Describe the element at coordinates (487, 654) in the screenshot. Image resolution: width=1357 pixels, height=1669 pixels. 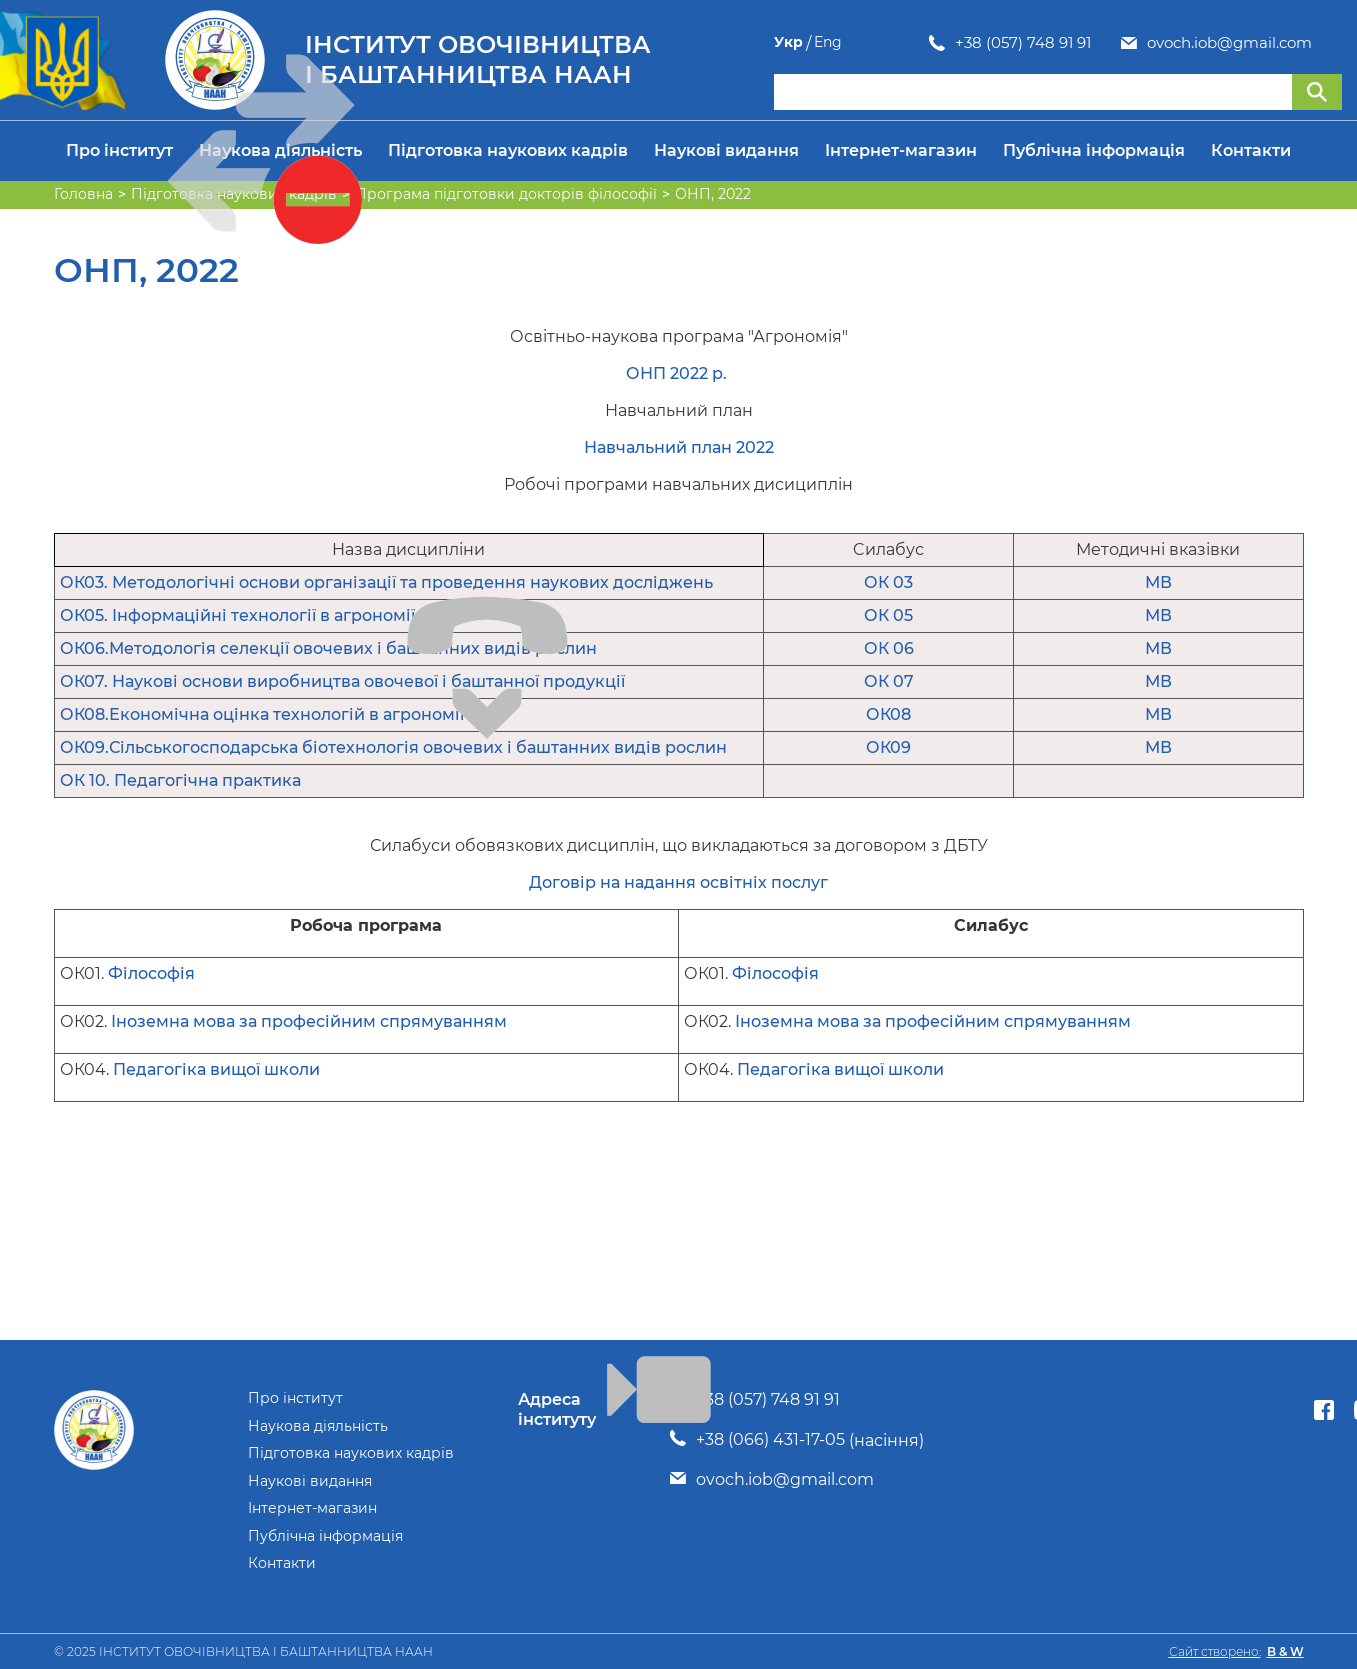
I see `end or hang up a call` at that location.